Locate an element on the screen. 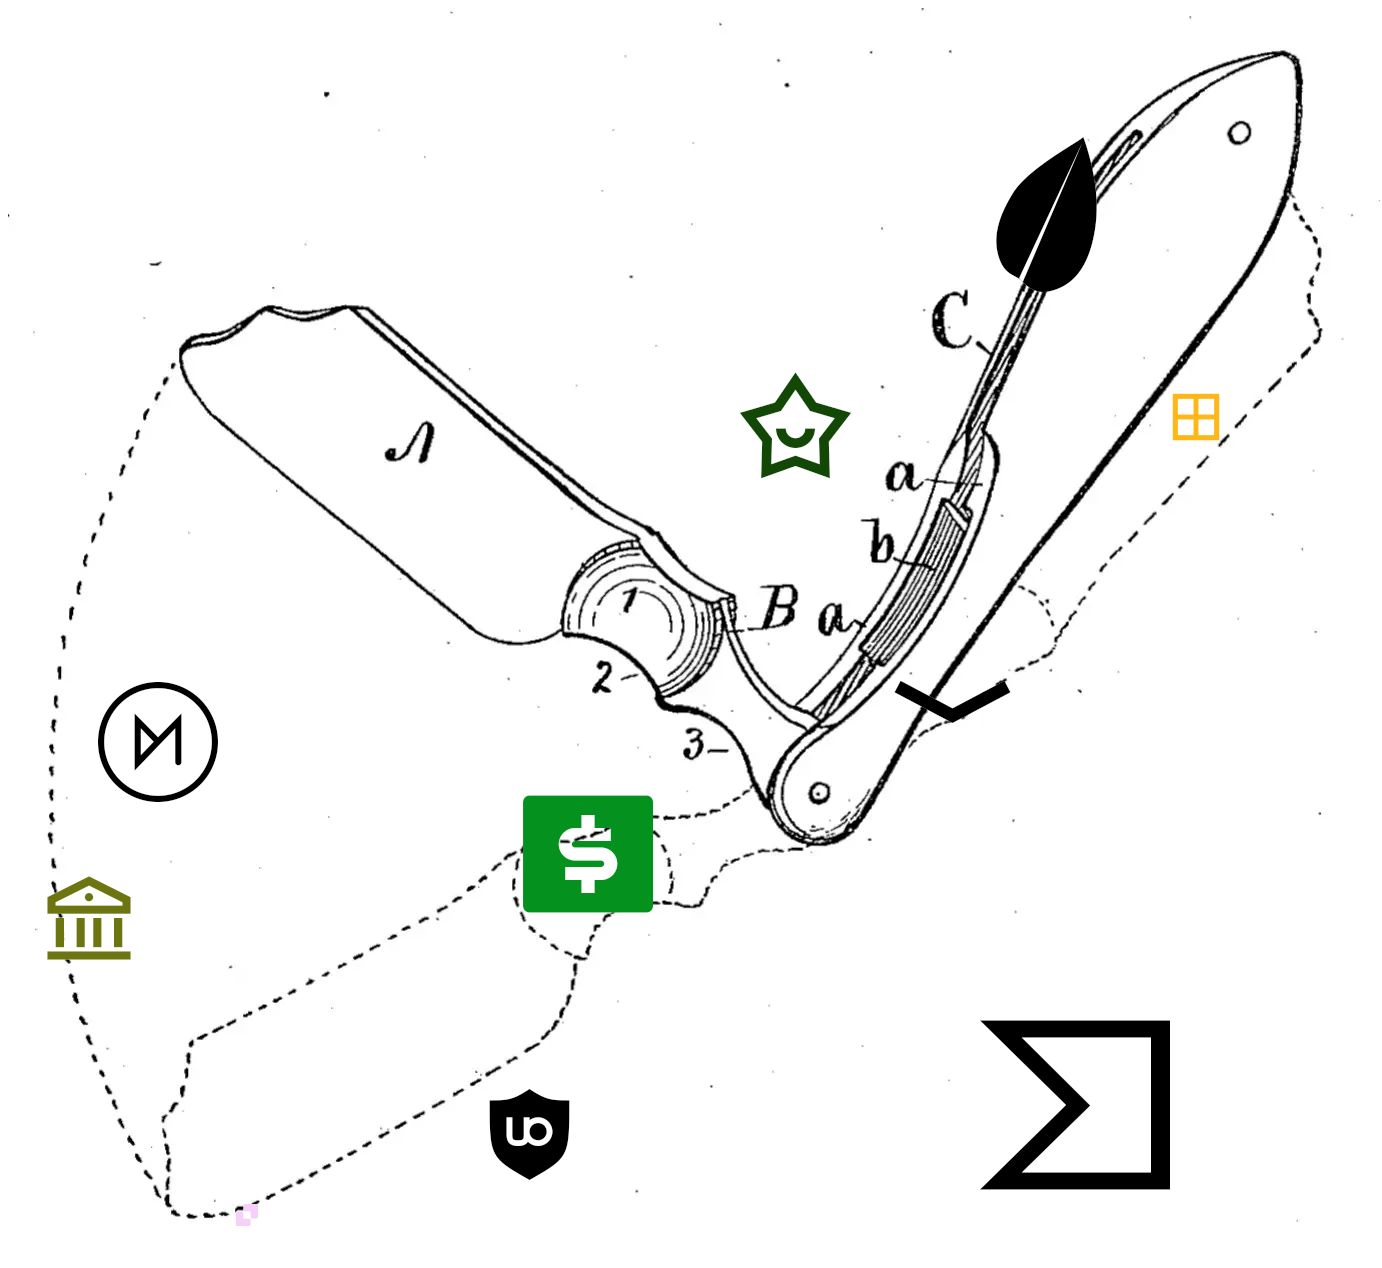 The image size is (1382, 1268). osmc media center application logo is located at coordinates (158, 742).